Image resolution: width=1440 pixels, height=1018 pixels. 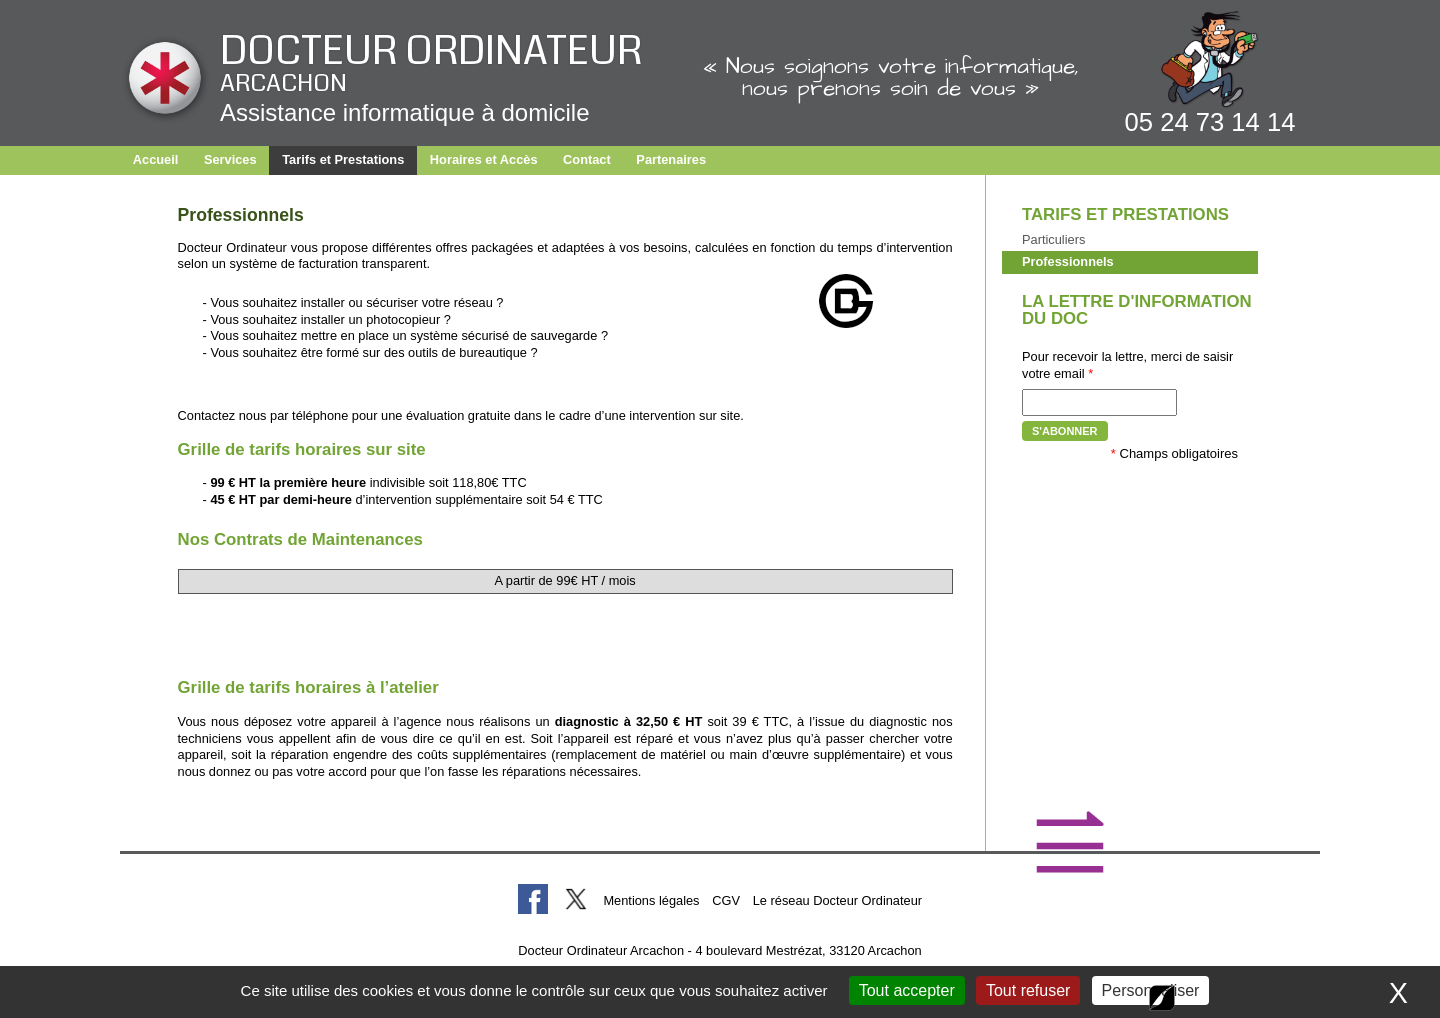 I want to click on play items in sequential order, so click(x=1070, y=846).